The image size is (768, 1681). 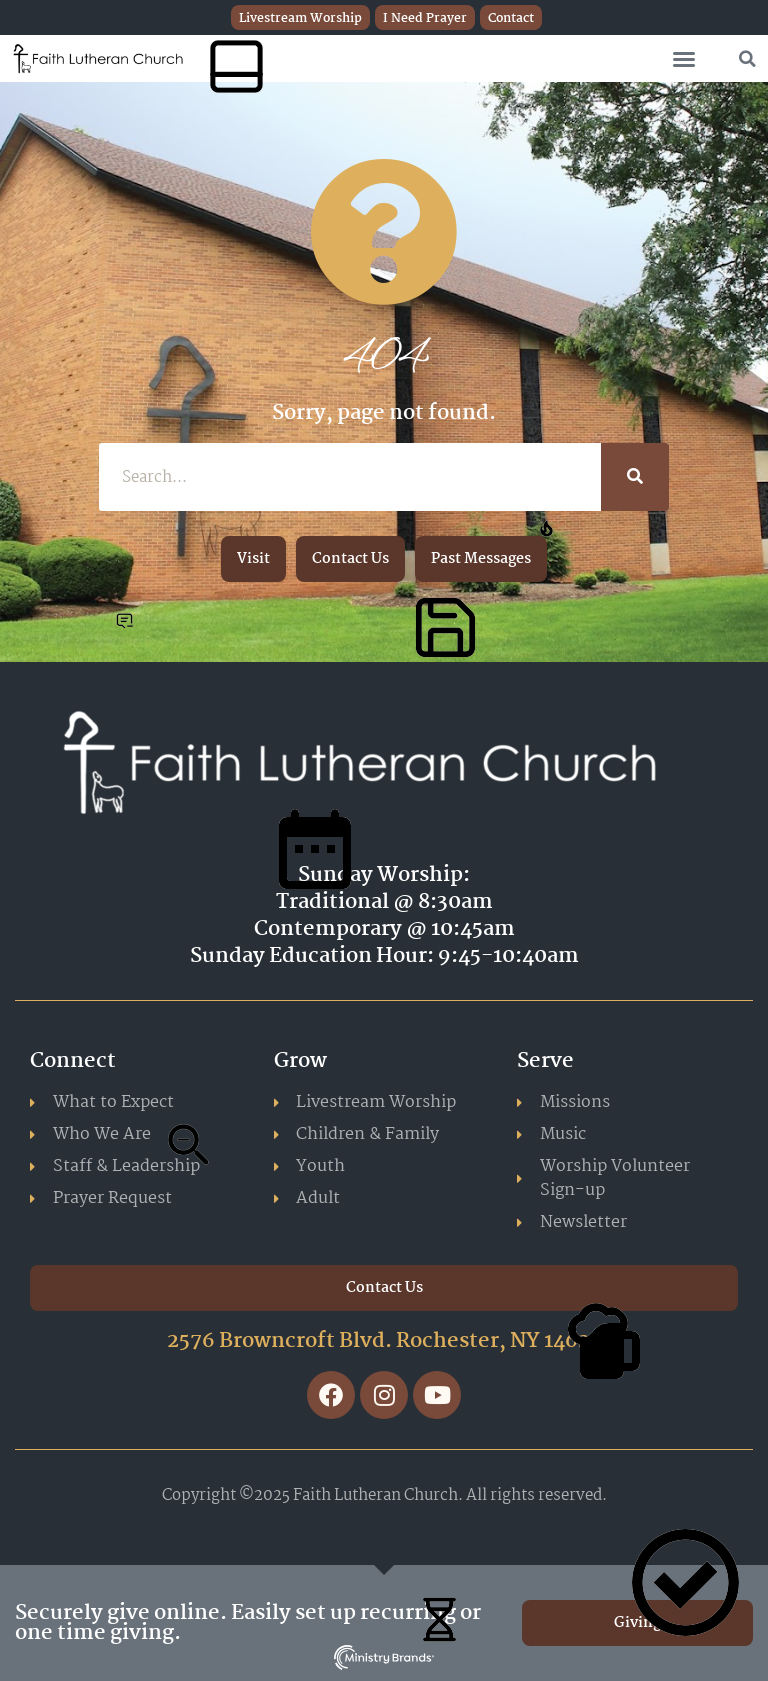 What do you see at coordinates (236, 66) in the screenshot?
I see `toggle bottom panel visibility` at bounding box center [236, 66].